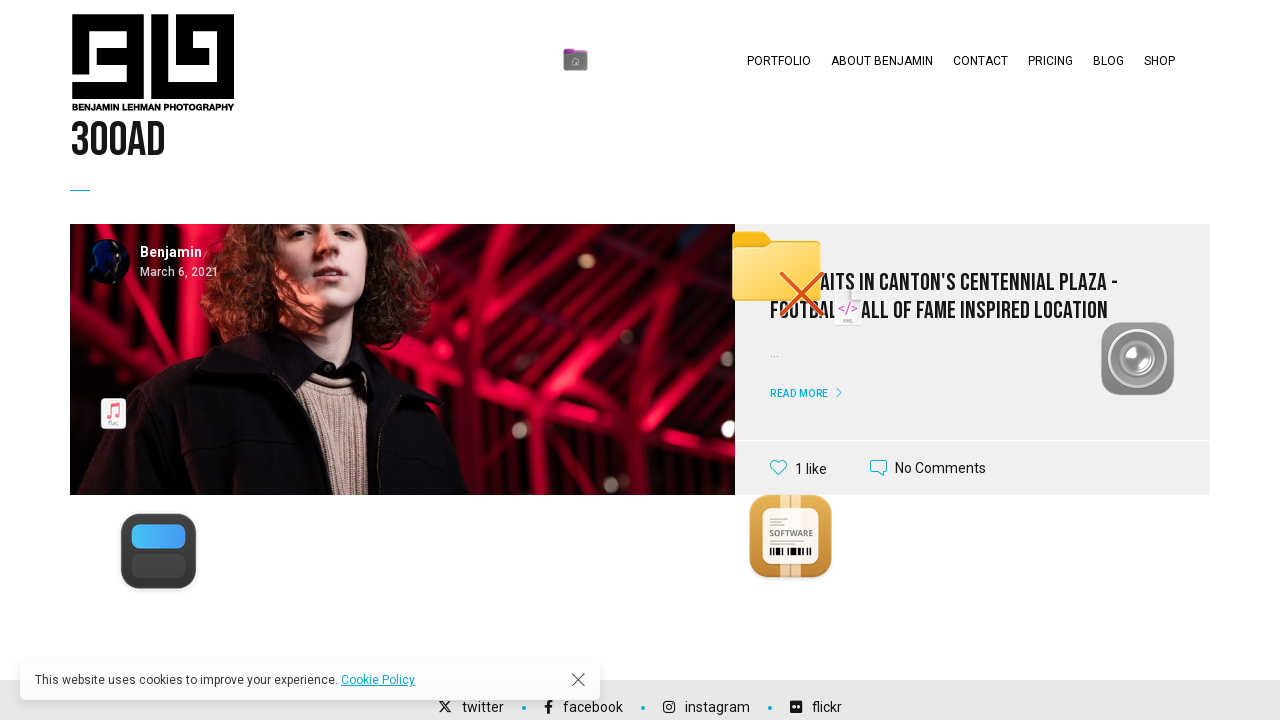 This screenshot has height=720, width=1280. Describe the element at coordinates (790, 537) in the screenshot. I see `a software installation package file` at that location.